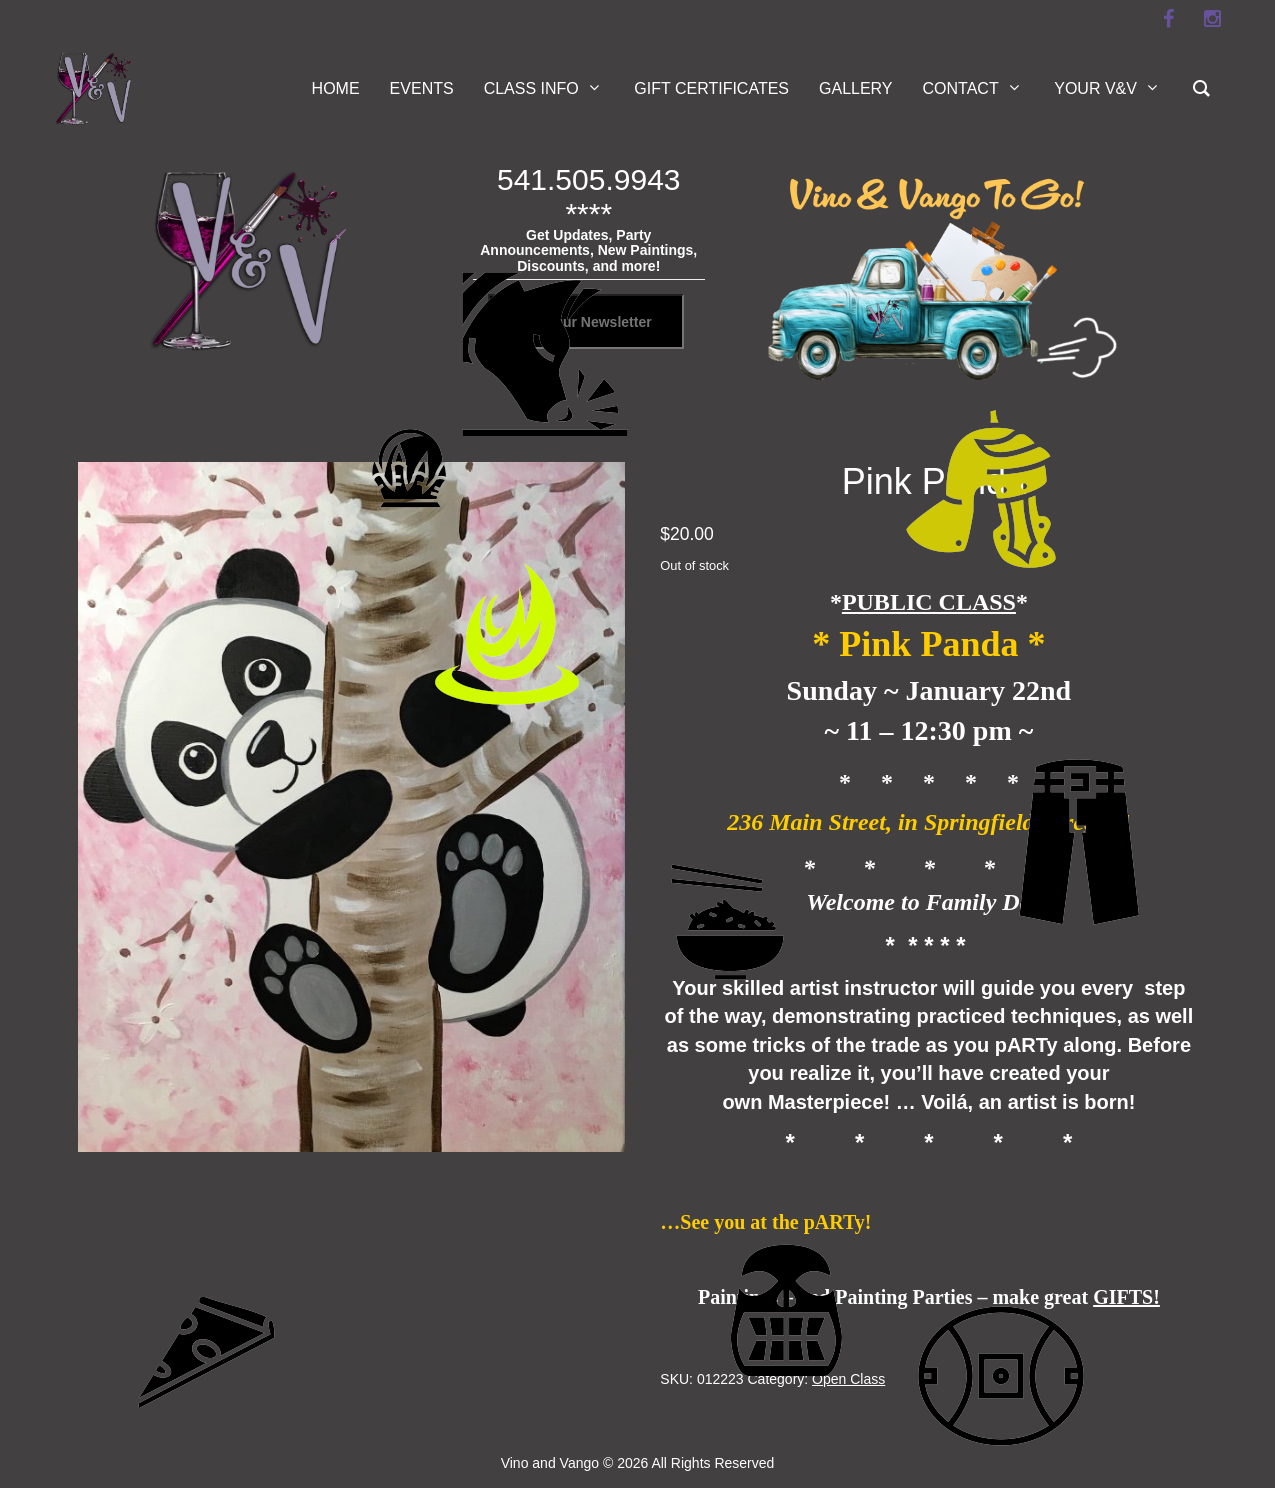 This screenshot has width=1275, height=1488. I want to click on search or track feature using scent detection, so click(545, 355).